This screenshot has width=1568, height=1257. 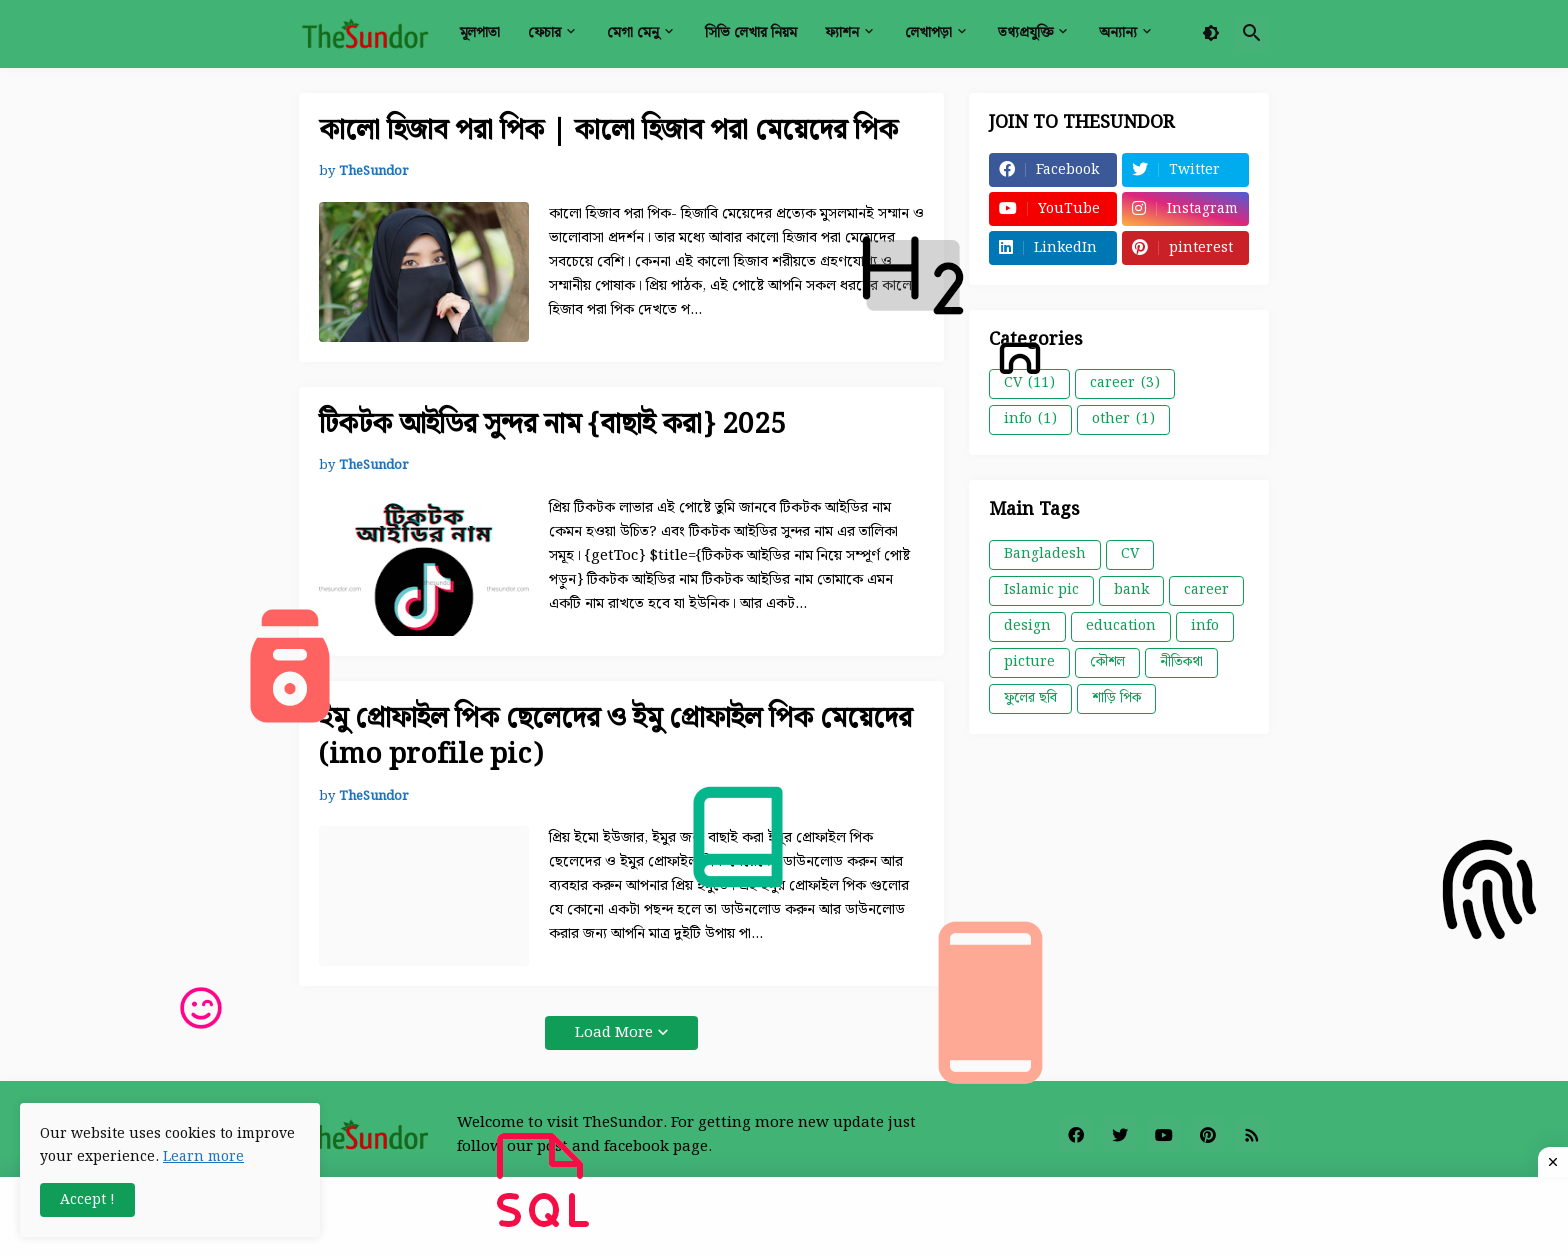 What do you see at coordinates (201, 1008) in the screenshot?
I see `insert a winking emoji or emoticon` at bounding box center [201, 1008].